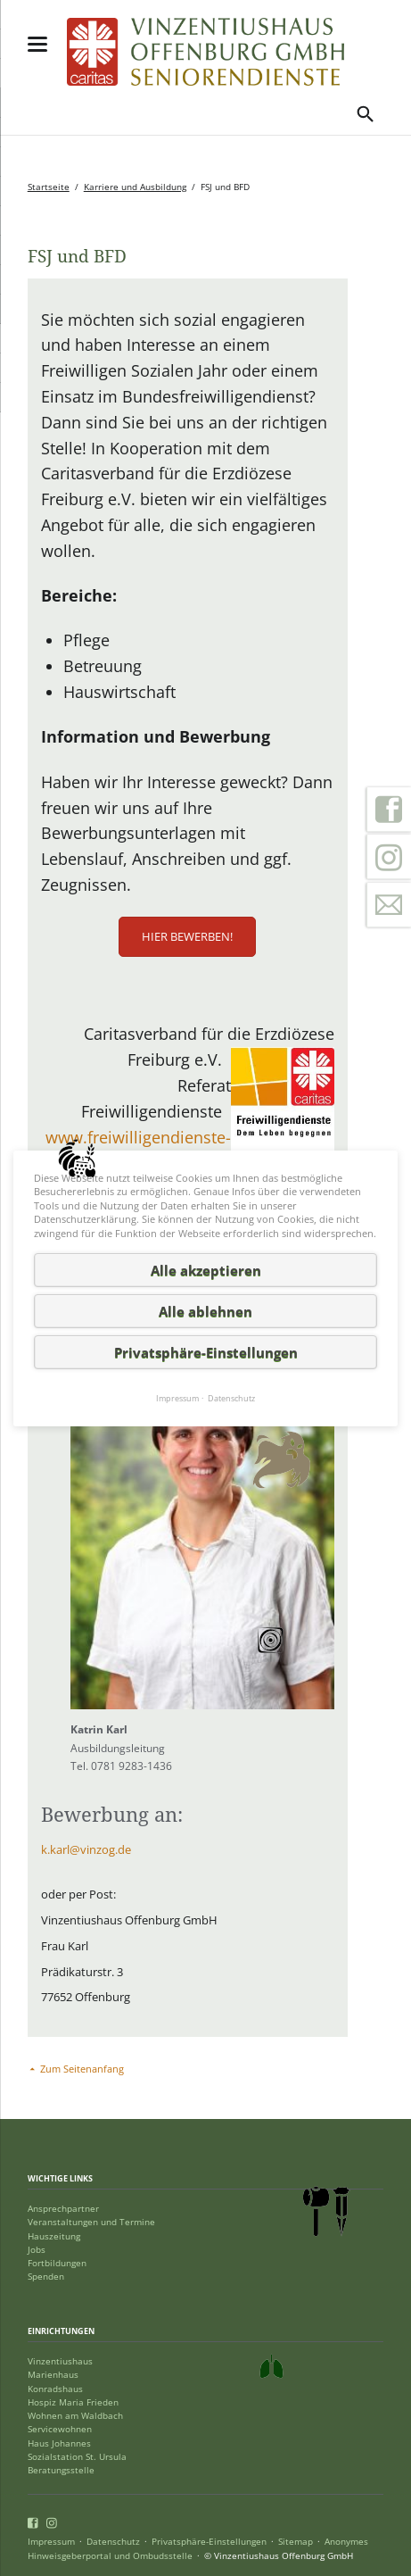 This screenshot has width=411, height=2576. I want to click on ghost enemy or spirit character in a game, so click(281, 1459).